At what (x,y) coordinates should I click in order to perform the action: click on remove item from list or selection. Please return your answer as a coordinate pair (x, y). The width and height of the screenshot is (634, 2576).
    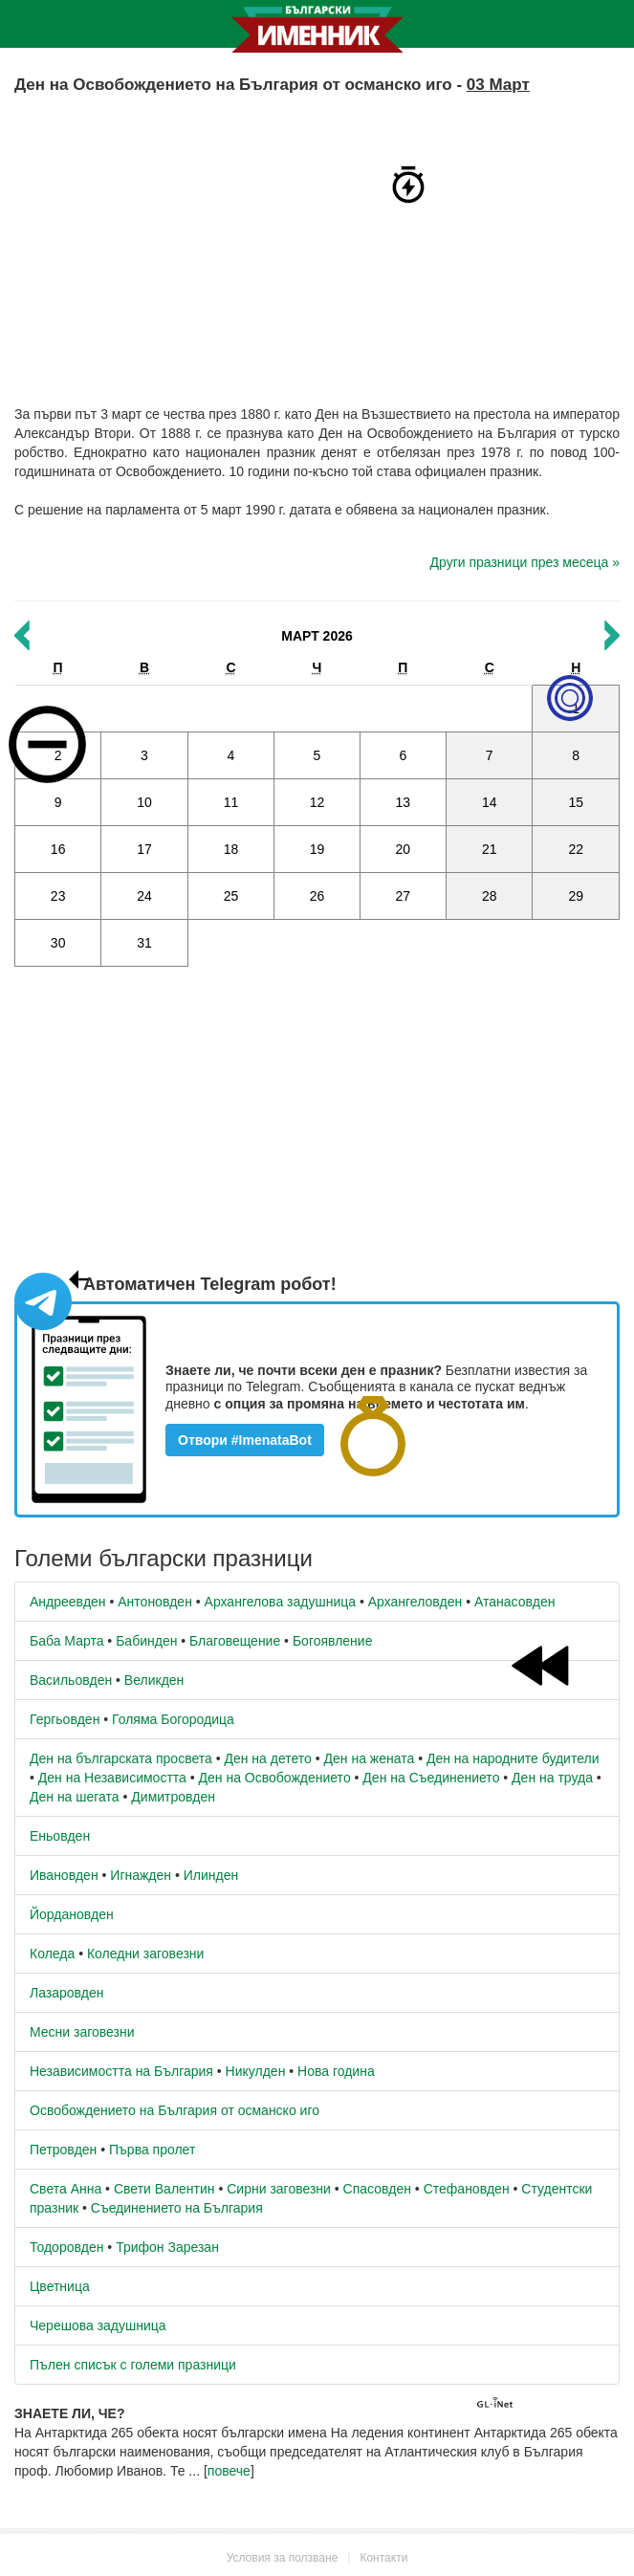
    Looking at the image, I should click on (47, 744).